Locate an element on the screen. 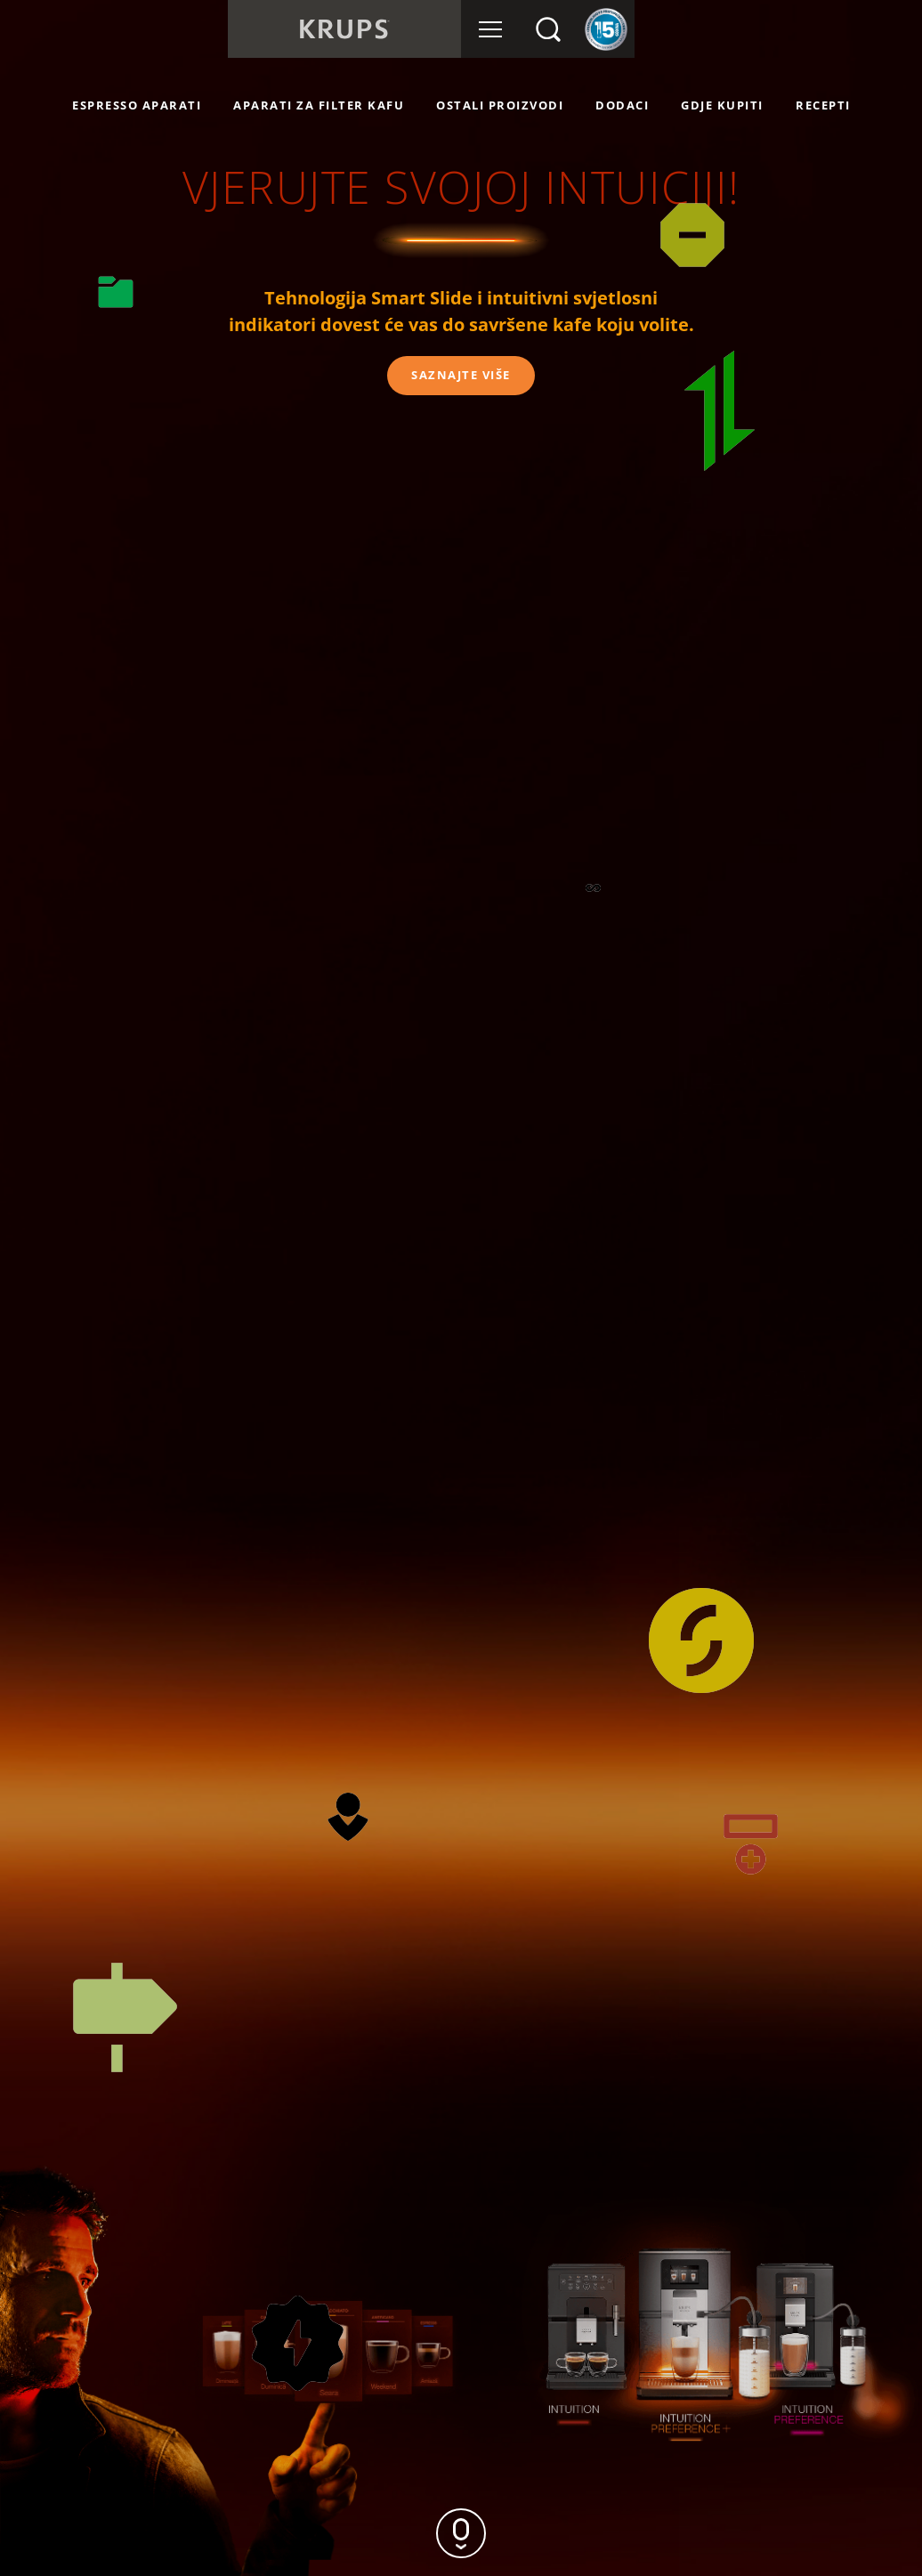 Image resolution: width=922 pixels, height=2576 pixels. get directions or navigate to a destination is located at coordinates (122, 2017).